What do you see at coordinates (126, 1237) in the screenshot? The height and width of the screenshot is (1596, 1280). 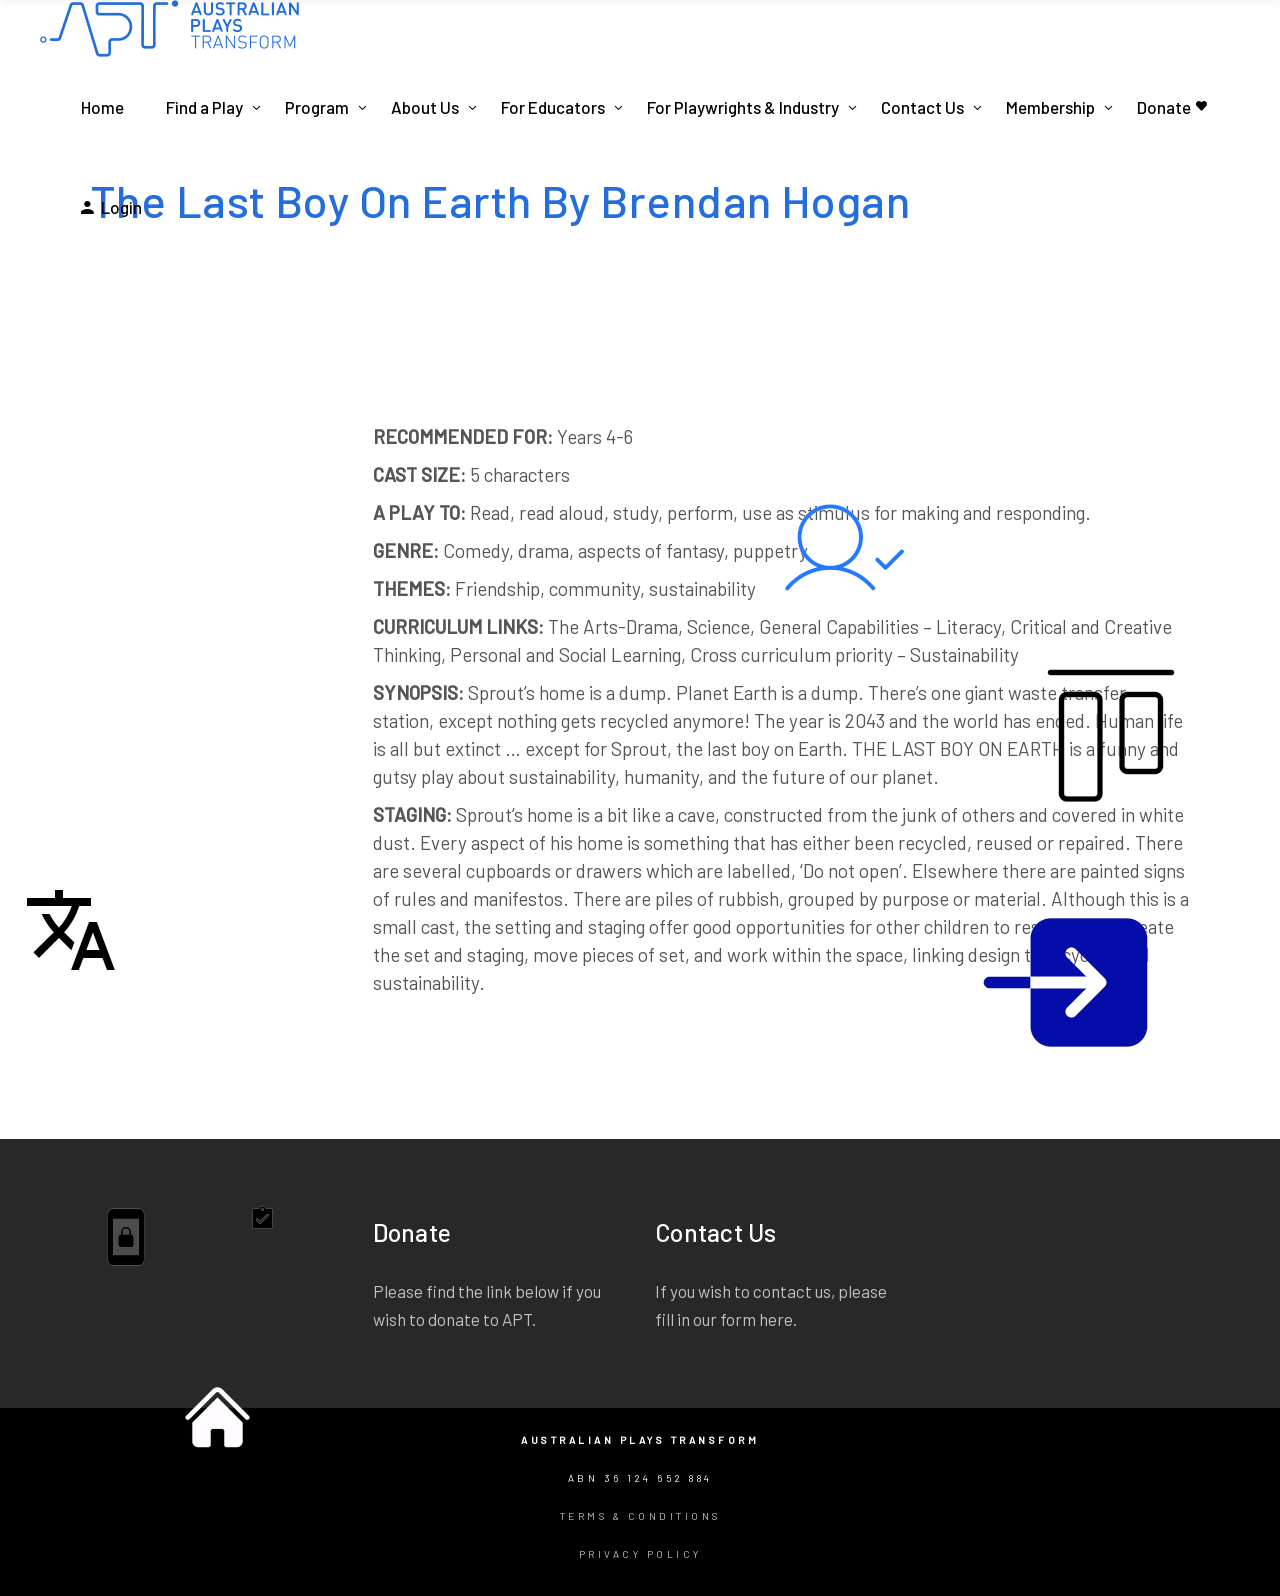 I see `lock screen orientation to portrait mode` at bounding box center [126, 1237].